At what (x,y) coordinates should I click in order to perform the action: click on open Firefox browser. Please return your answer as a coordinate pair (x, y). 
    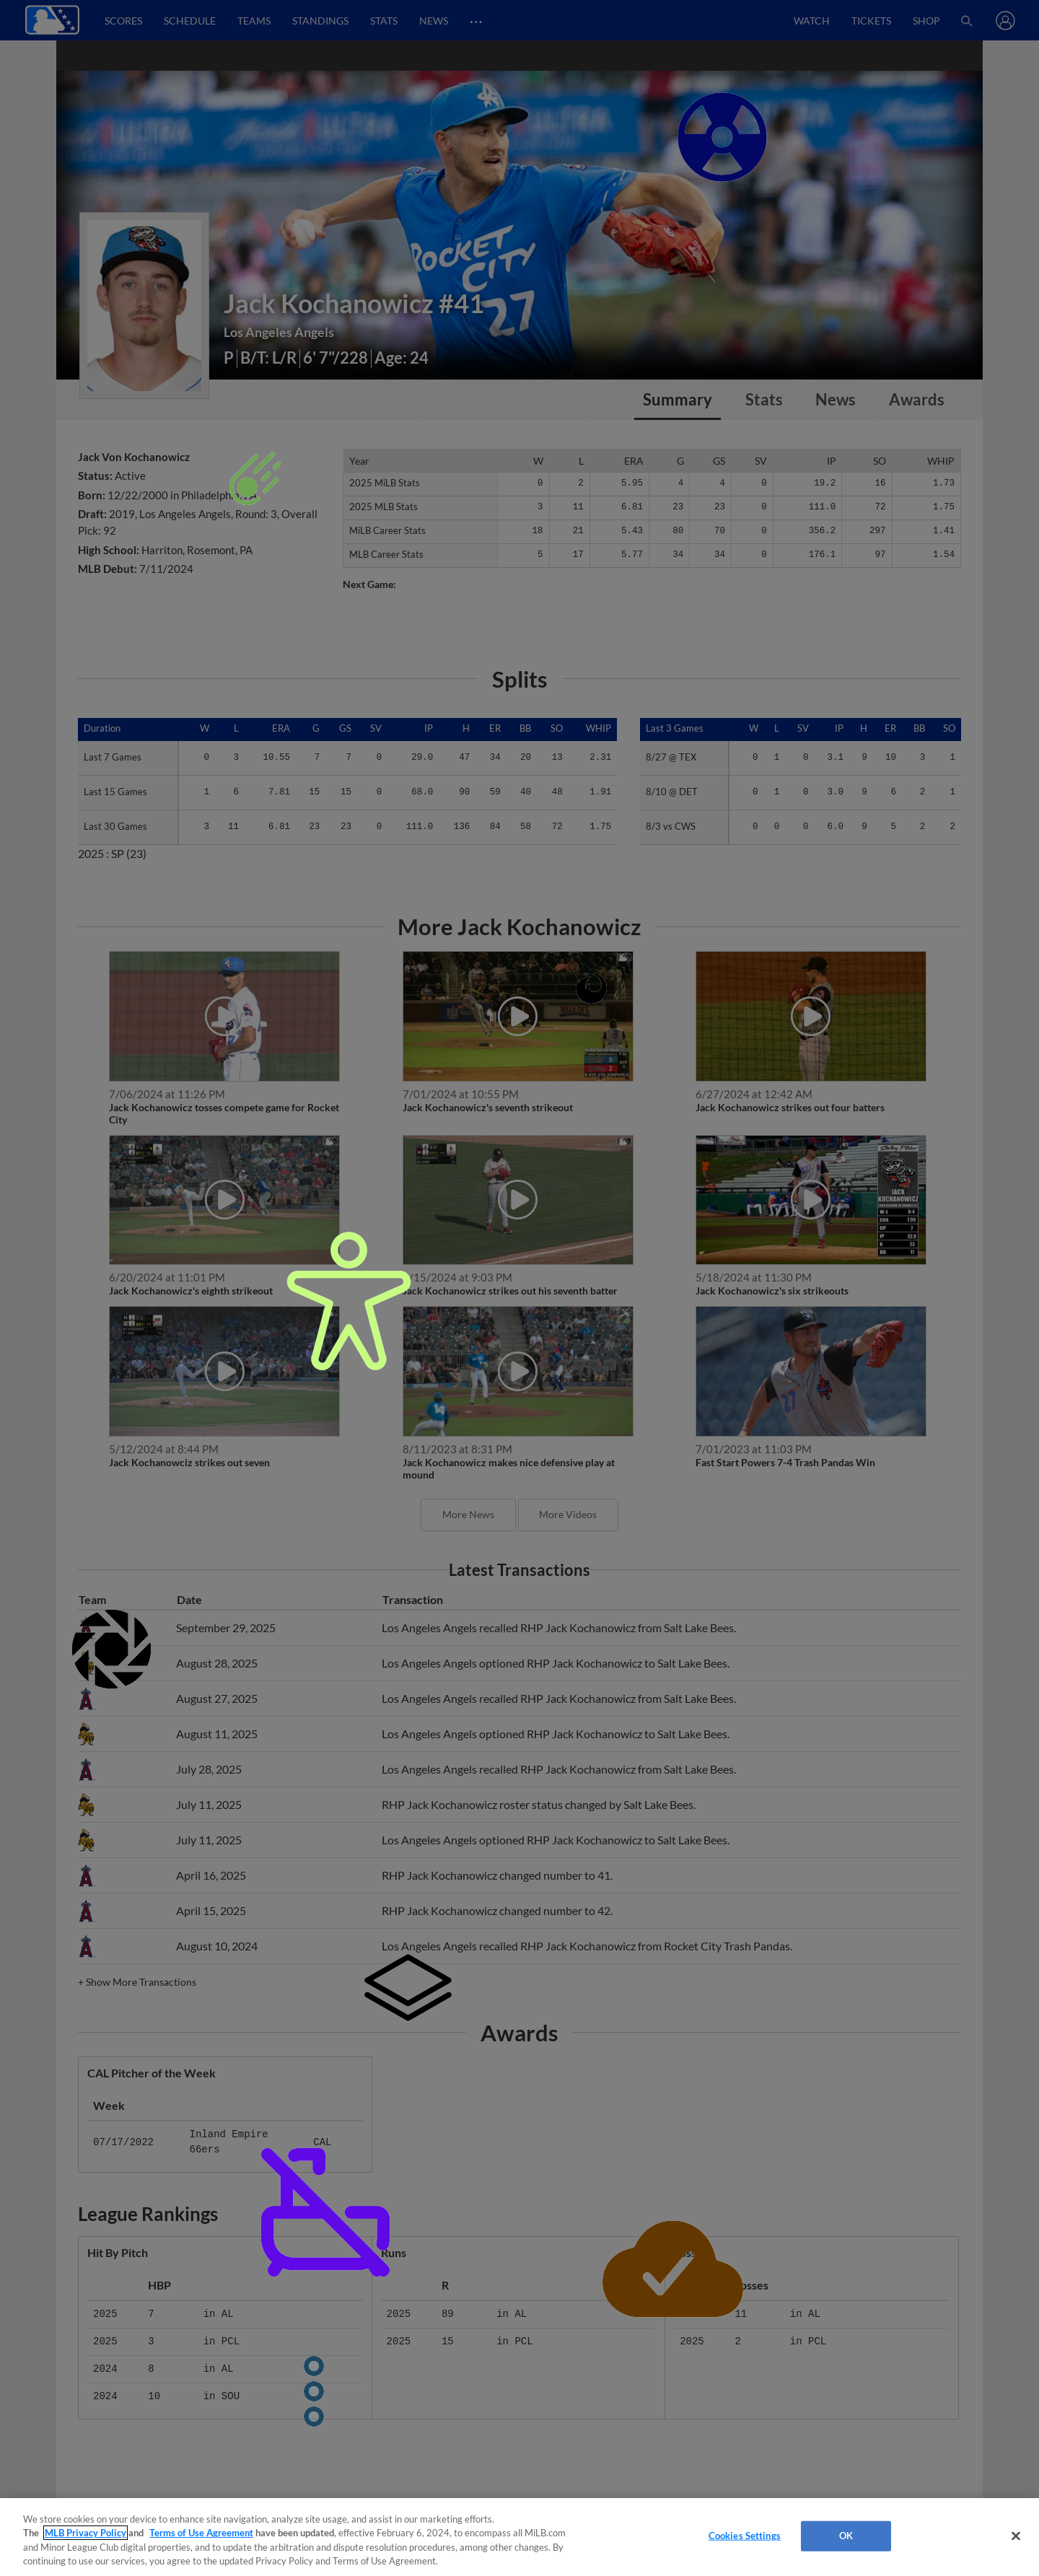
    Looking at the image, I should click on (591, 988).